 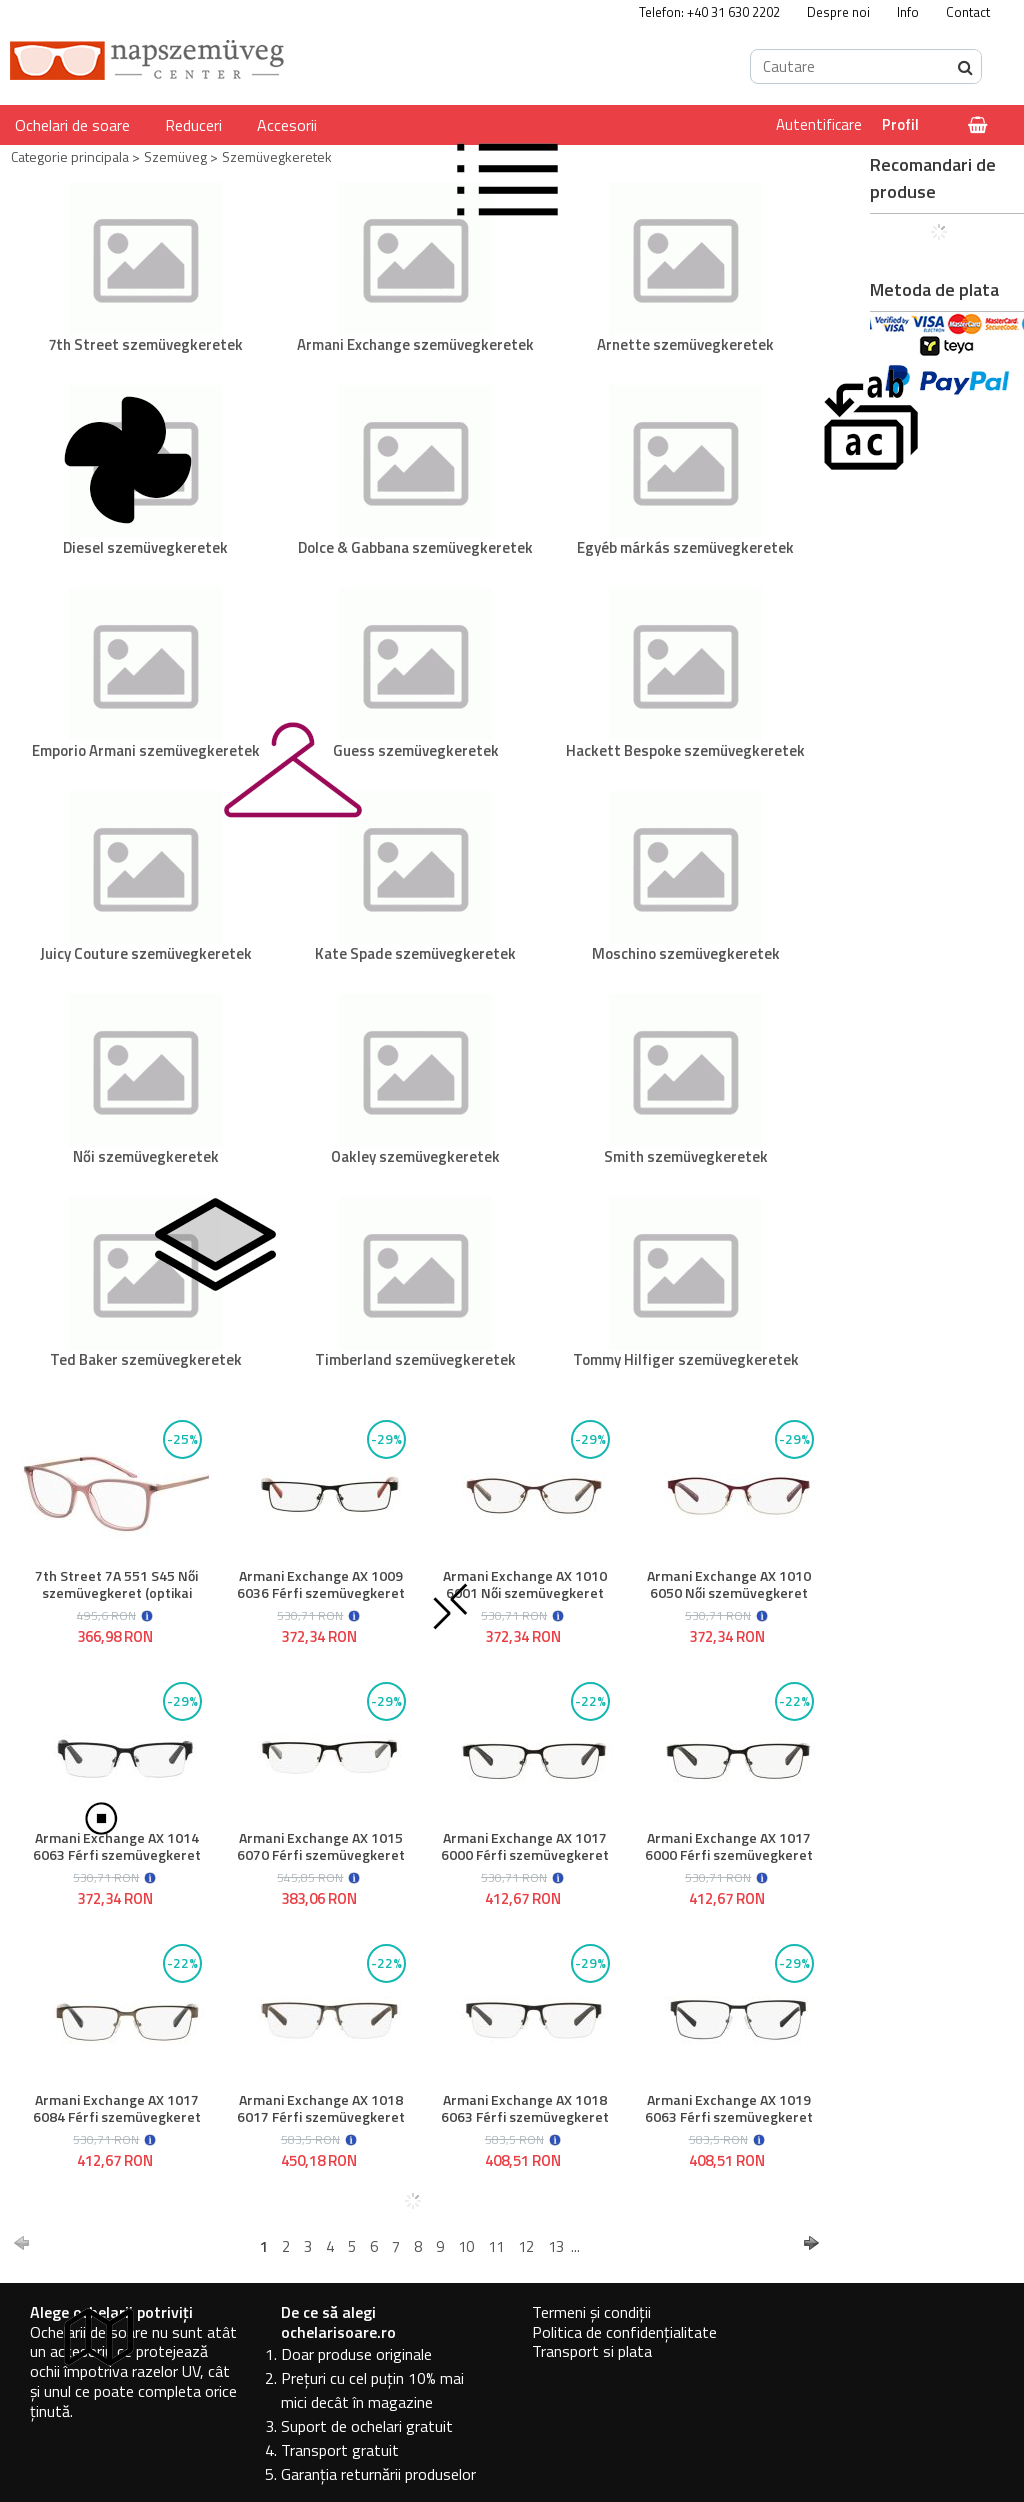 What do you see at coordinates (99, 2337) in the screenshot?
I see `view map or location` at bounding box center [99, 2337].